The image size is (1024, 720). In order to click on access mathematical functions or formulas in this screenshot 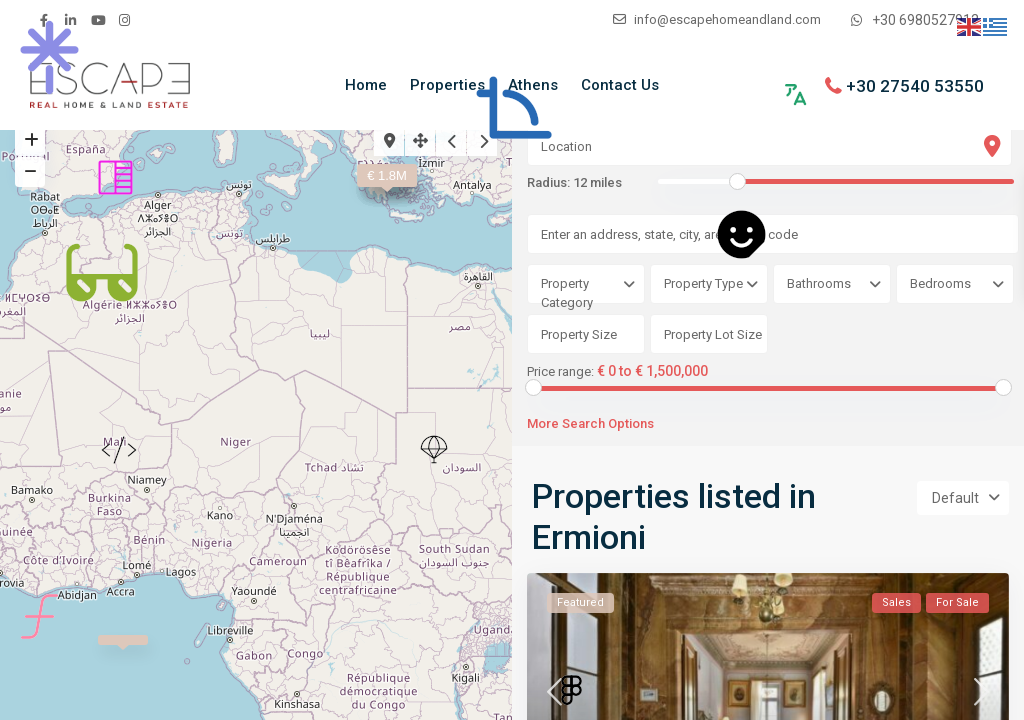, I will do `click(39, 616)`.